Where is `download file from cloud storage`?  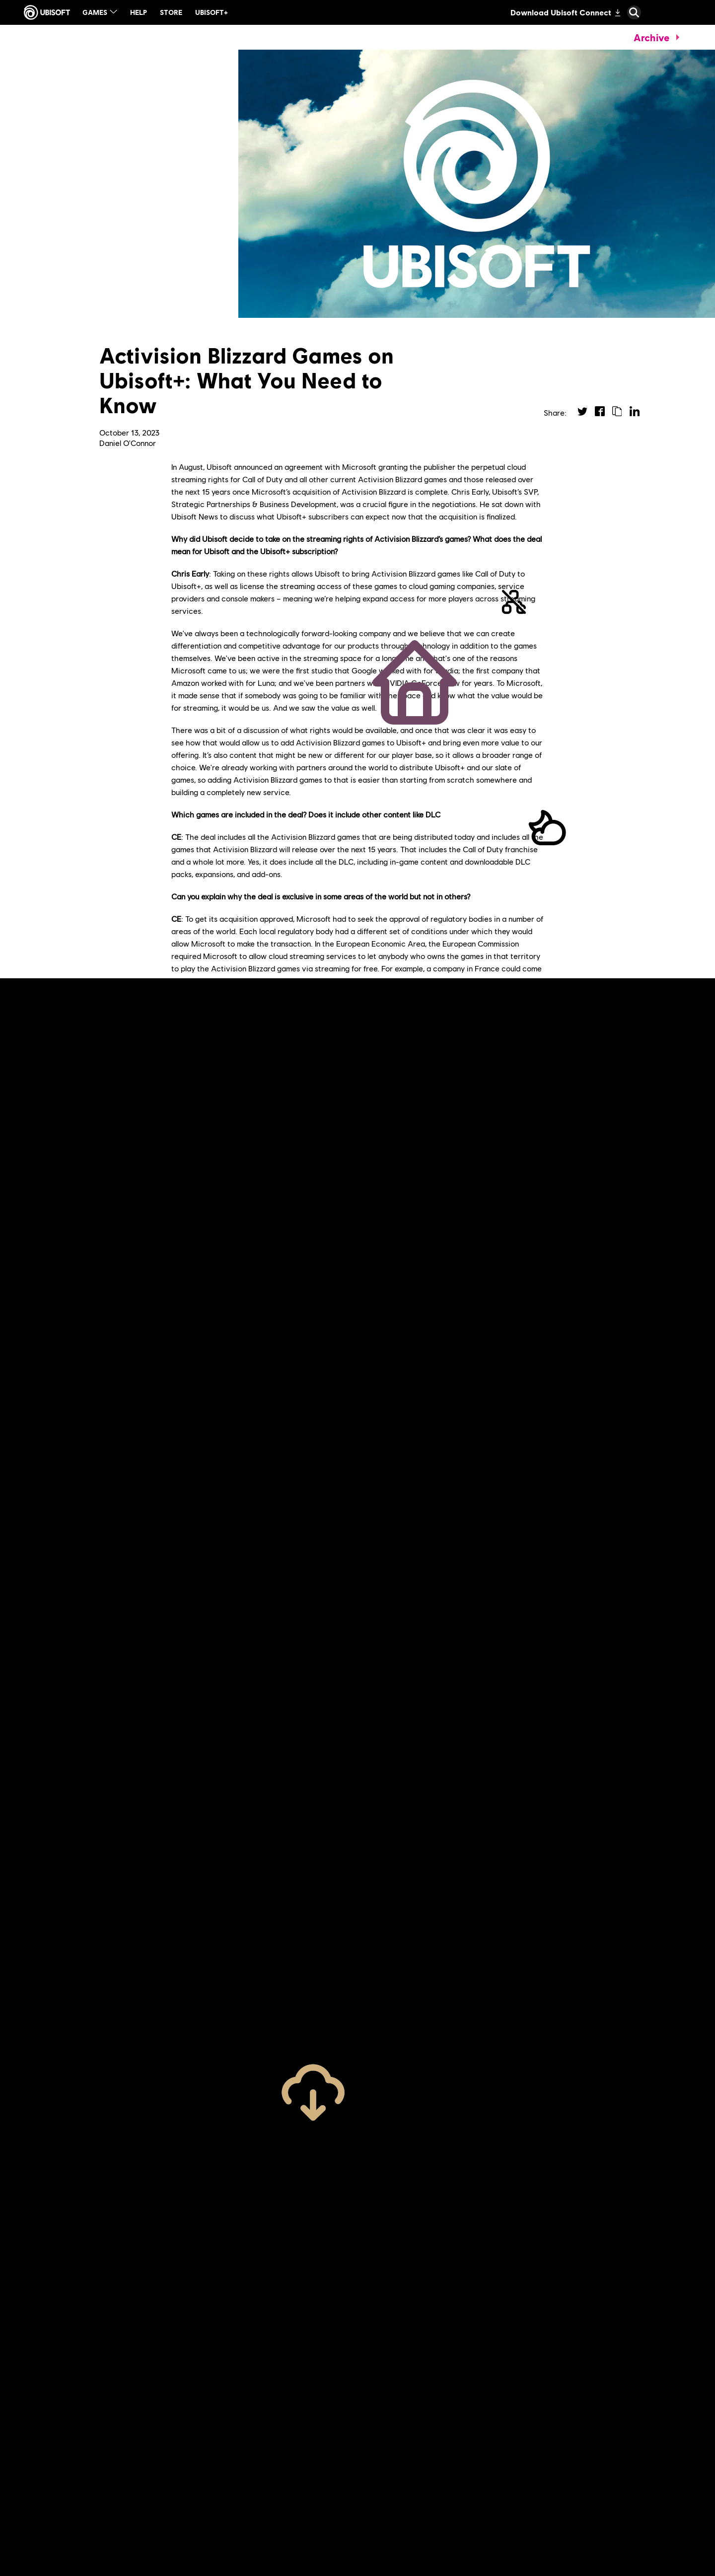
download file from cloud storage is located at coordinates (313, 2092).